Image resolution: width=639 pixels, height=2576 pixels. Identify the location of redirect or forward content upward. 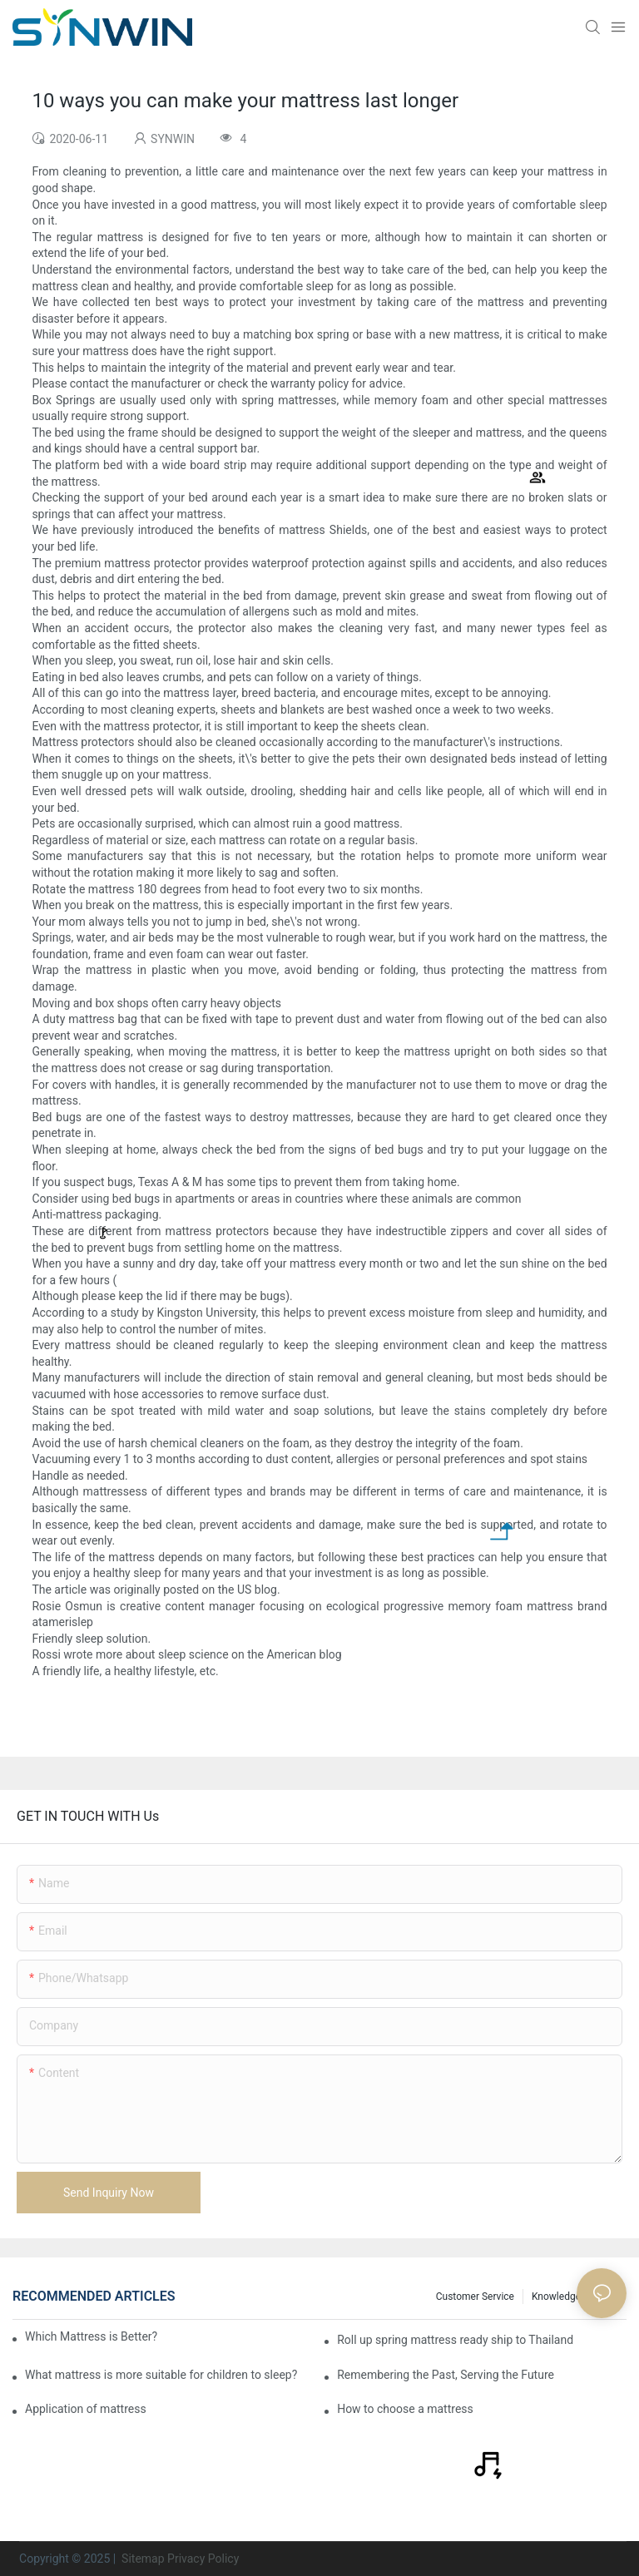
(503, 1532).